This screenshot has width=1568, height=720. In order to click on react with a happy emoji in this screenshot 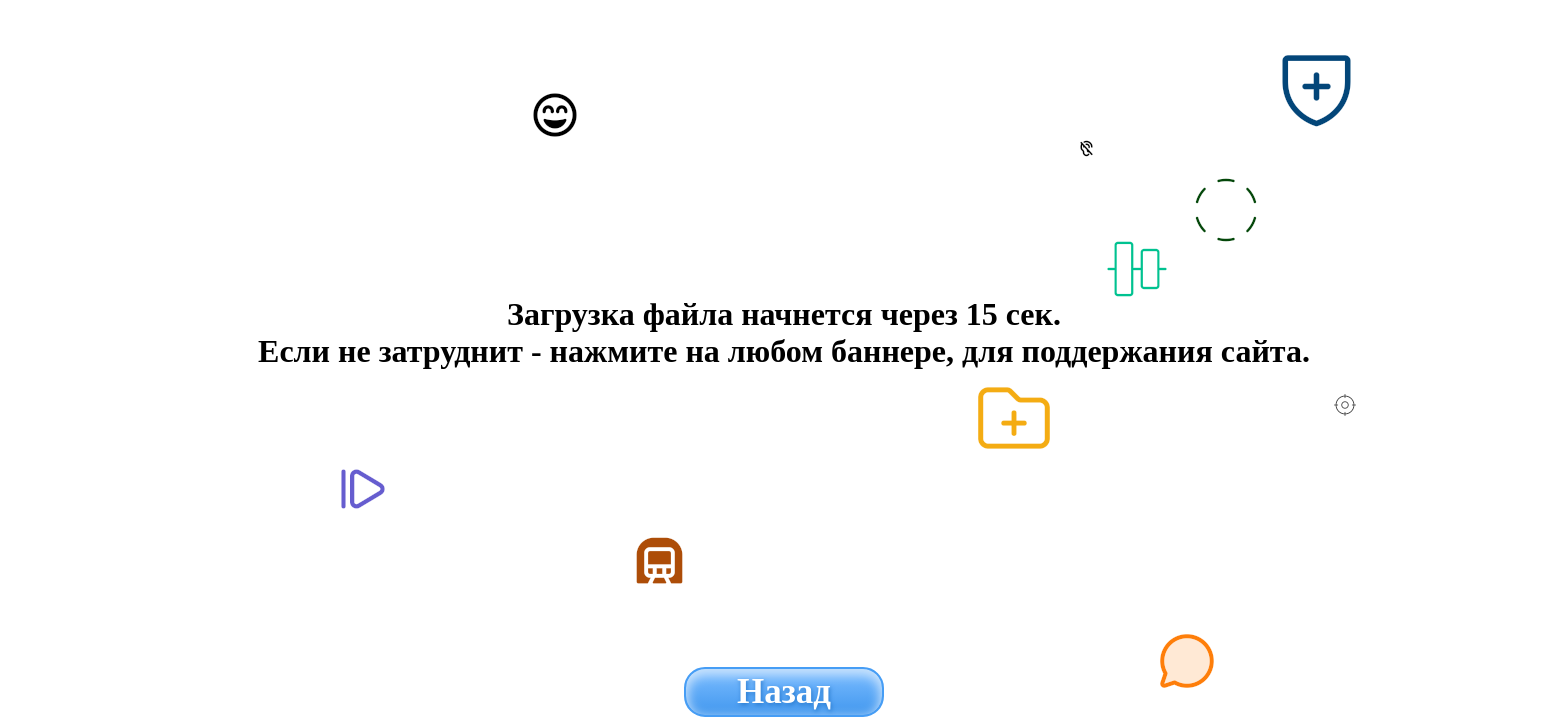, I will do `click(555, 115)`.